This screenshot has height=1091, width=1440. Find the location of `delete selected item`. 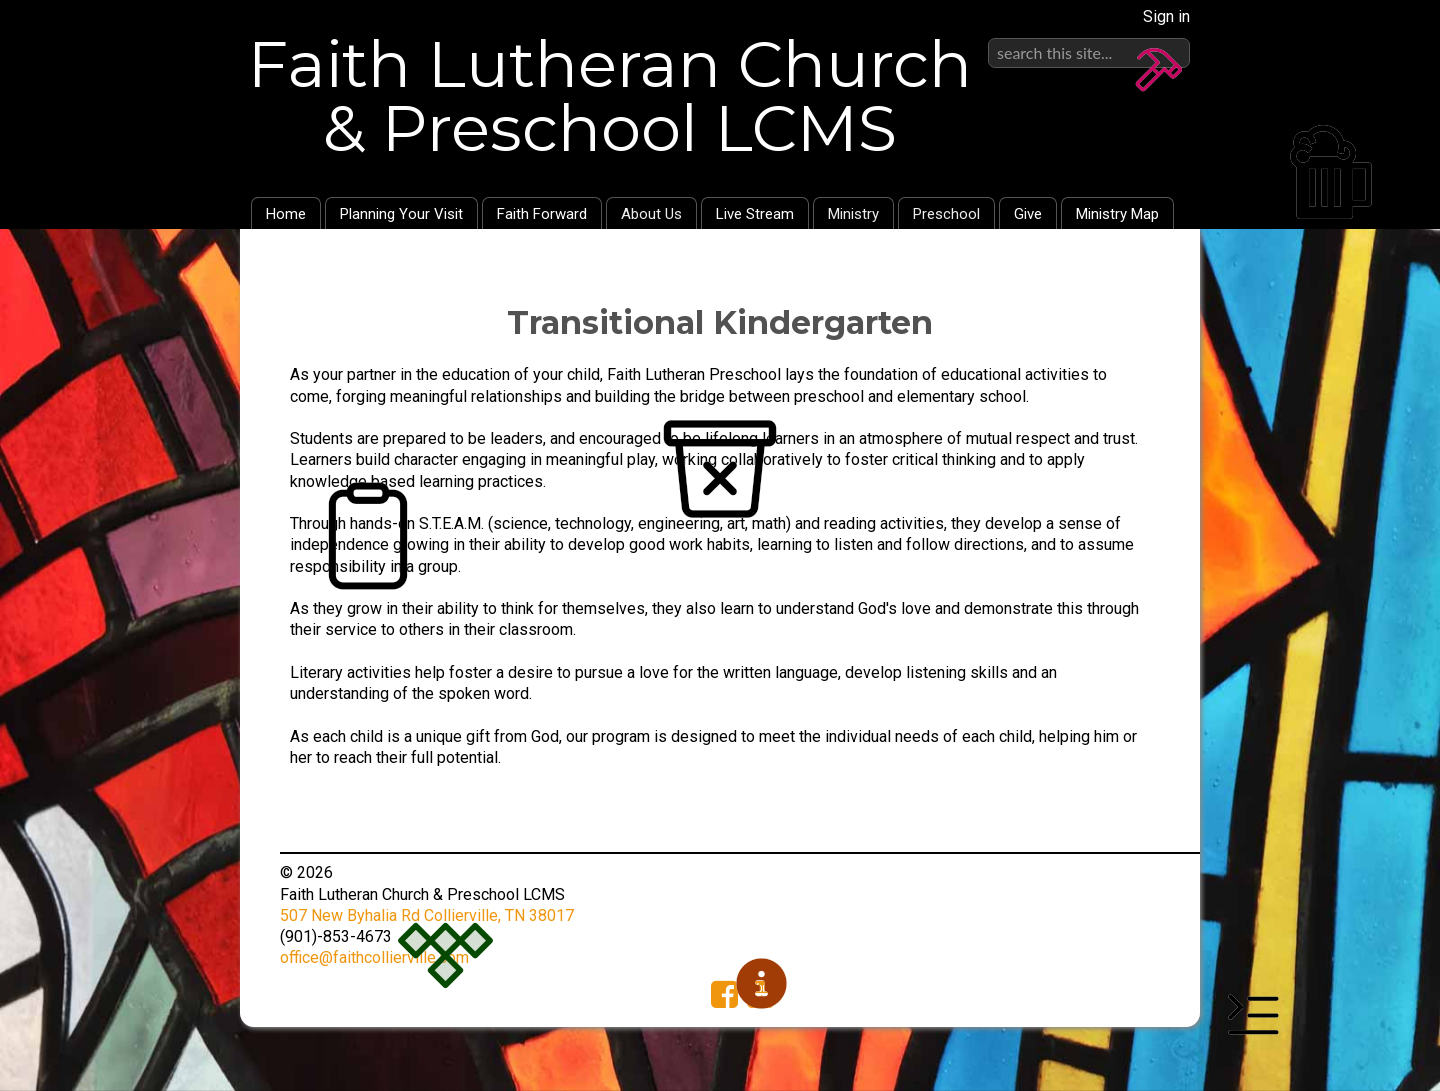

delete selected item is located at coordinates (720, 469).